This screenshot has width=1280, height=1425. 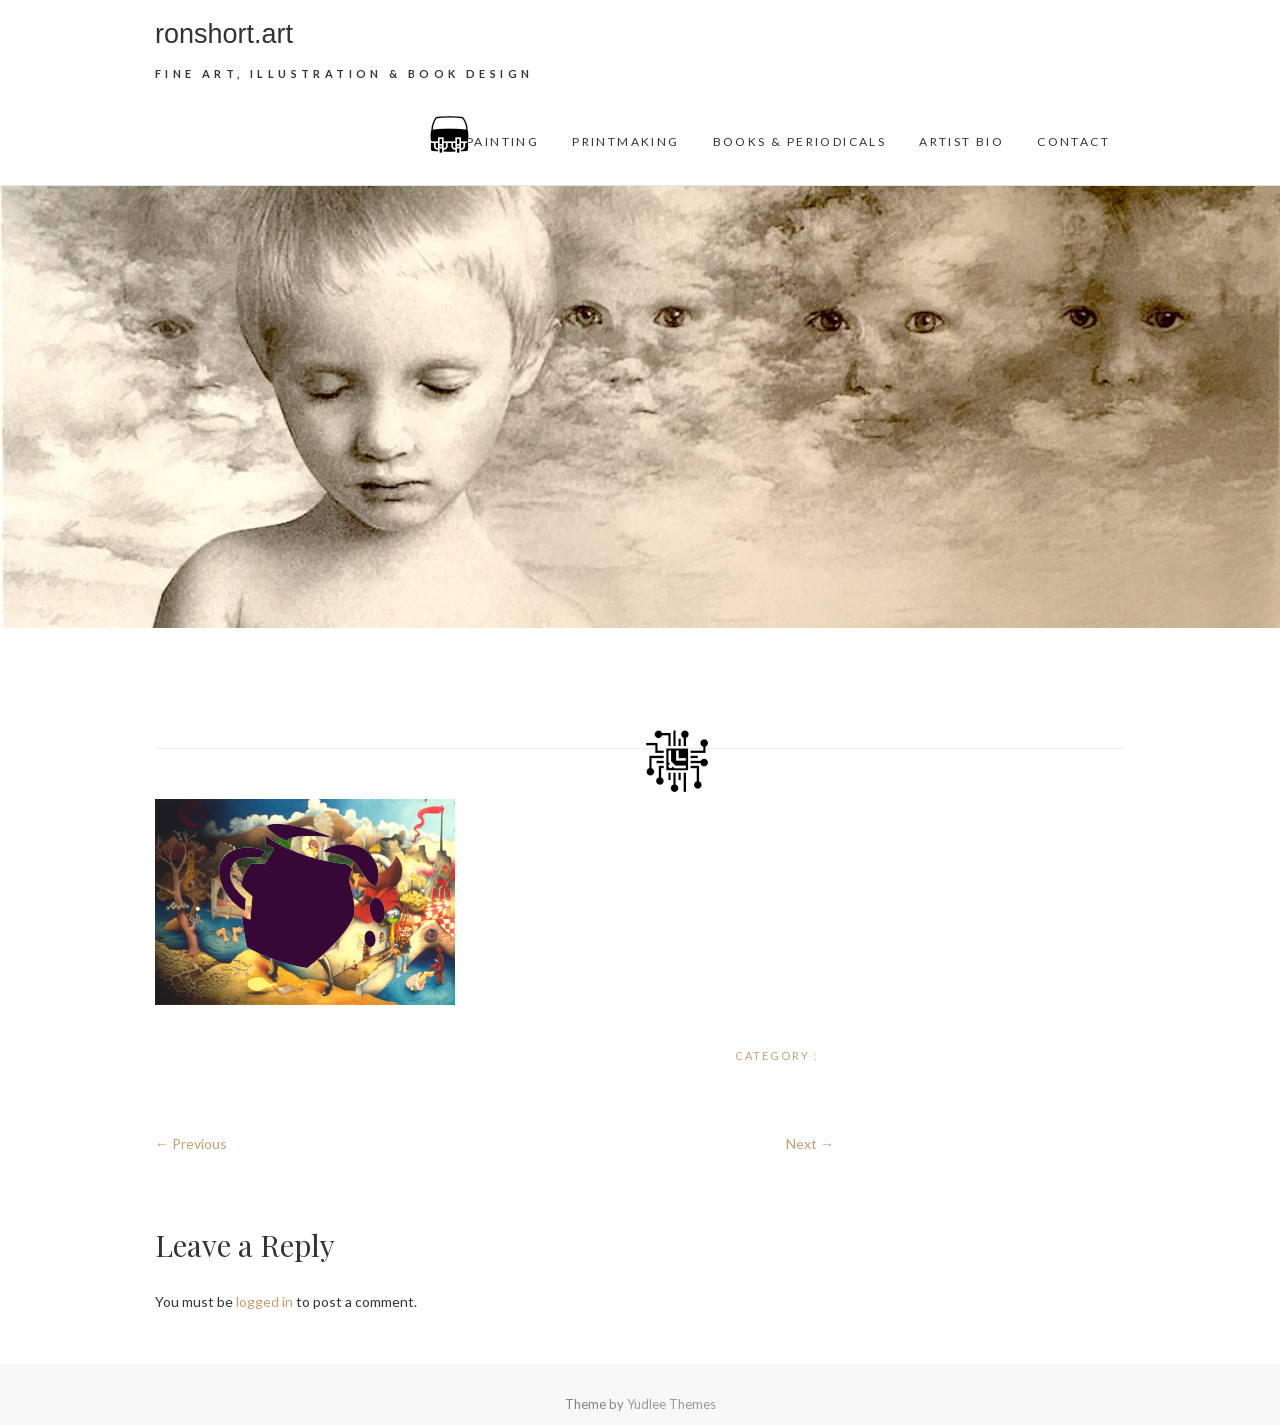 I want to click on indicates watering or irrigation action, so click(x=302, y=896).